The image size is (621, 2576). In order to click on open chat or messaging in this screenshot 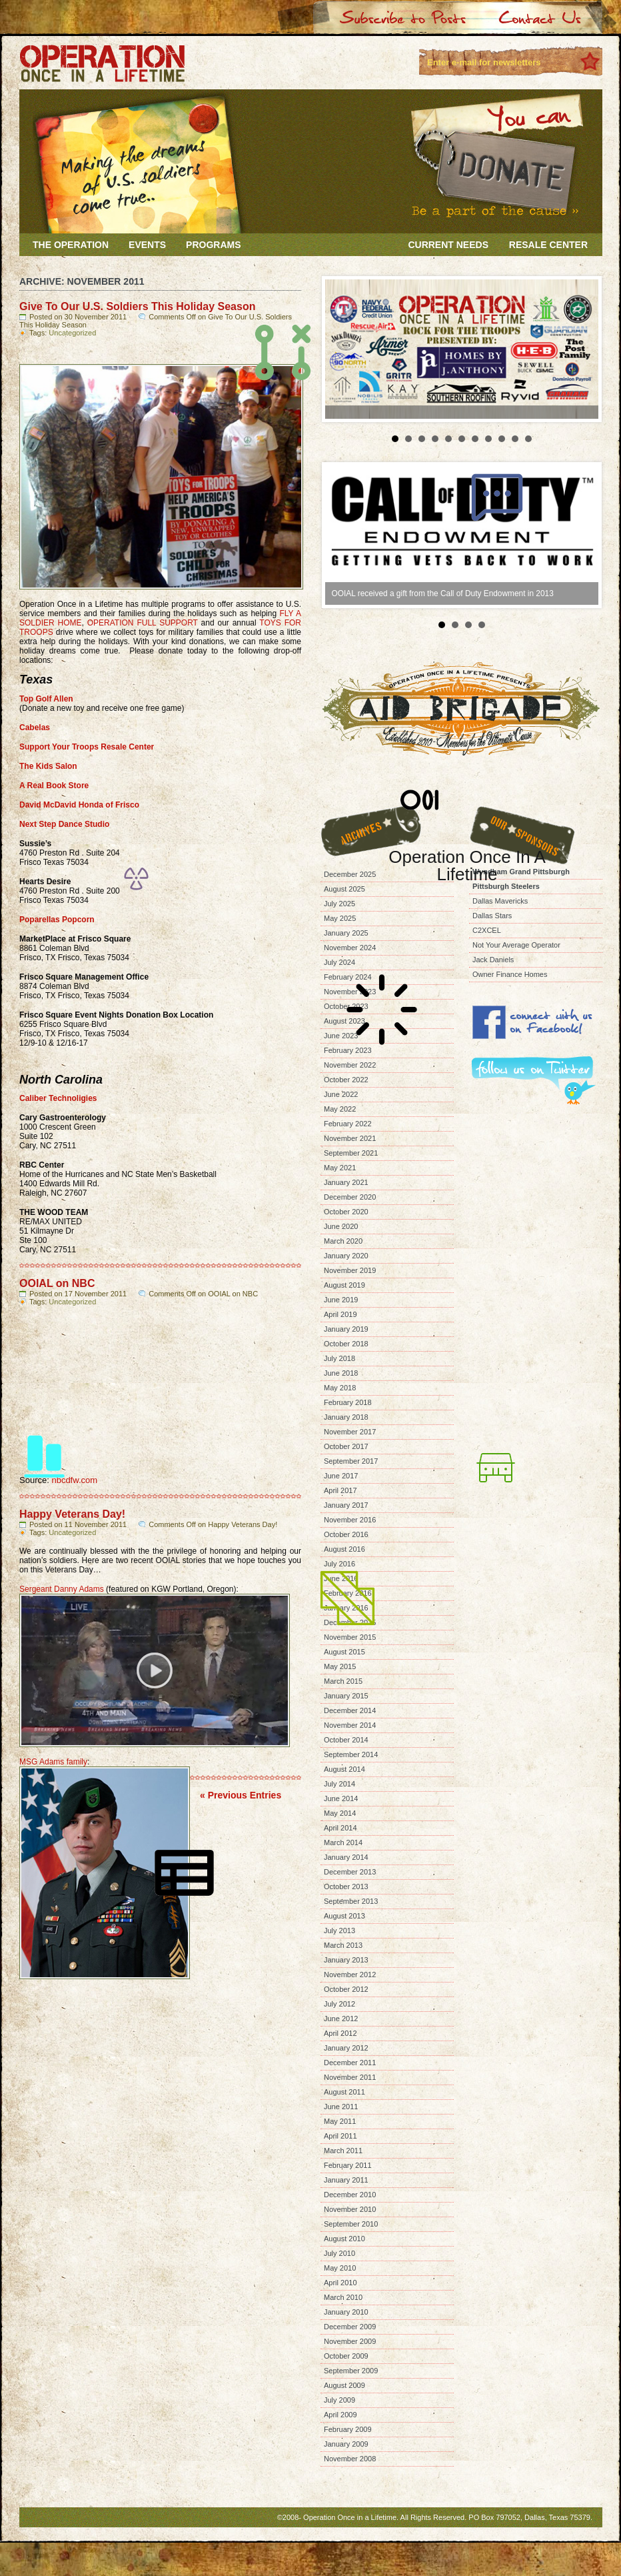, I will do `click(497, 493)`.